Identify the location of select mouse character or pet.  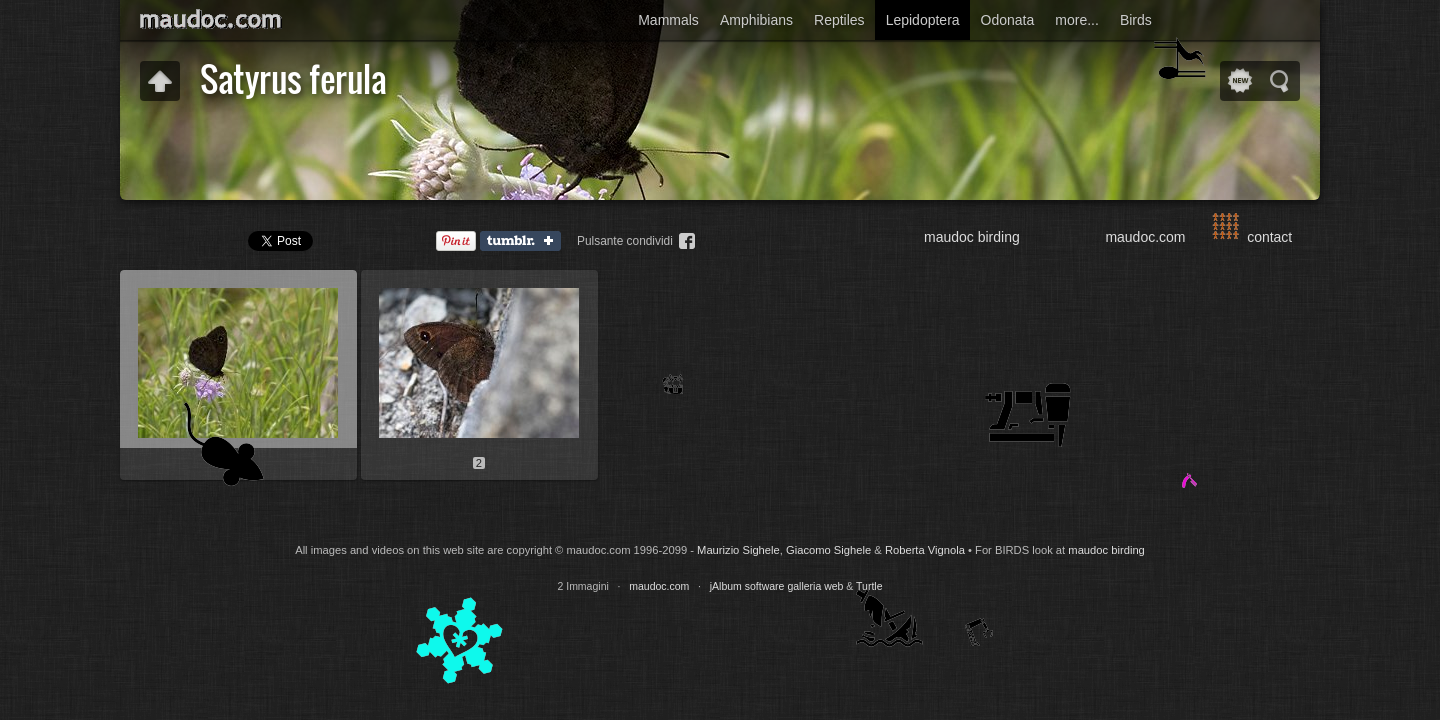
(225, 444).